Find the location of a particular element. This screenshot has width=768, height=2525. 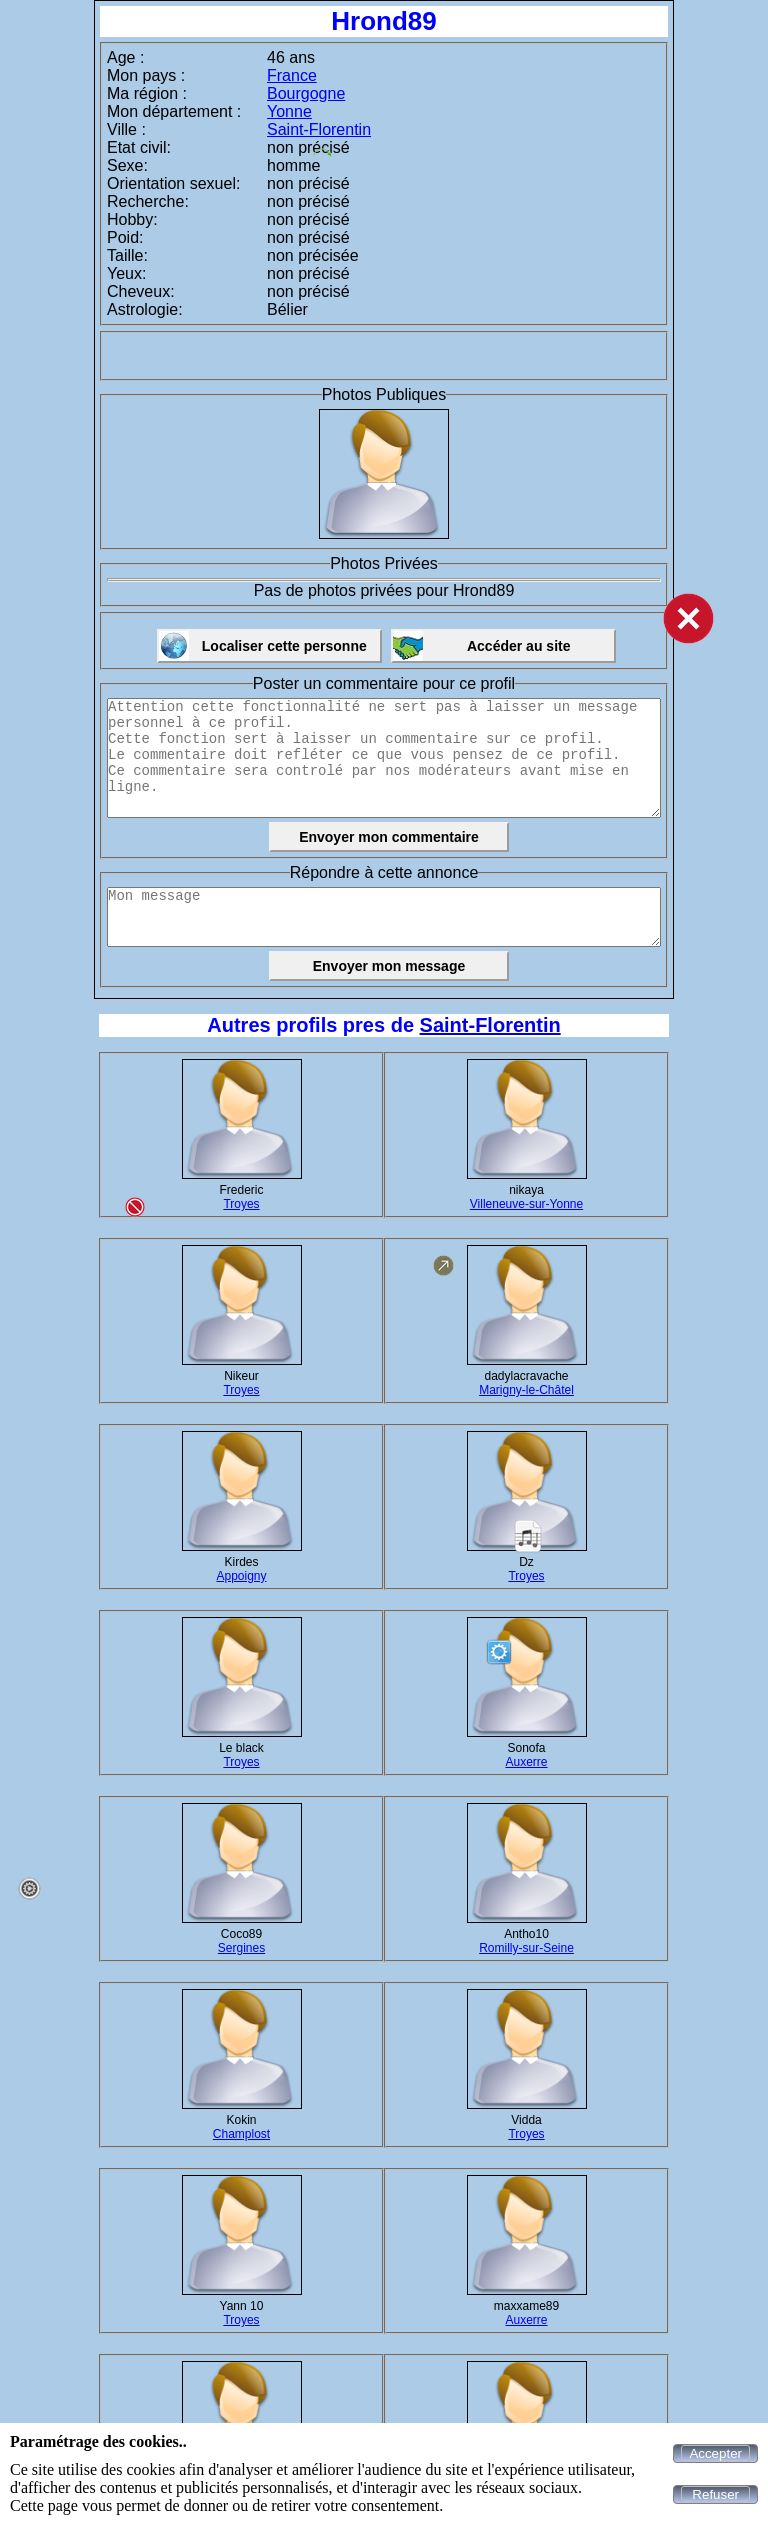

an iMelody audio file is located at coordinates (528, 1536).